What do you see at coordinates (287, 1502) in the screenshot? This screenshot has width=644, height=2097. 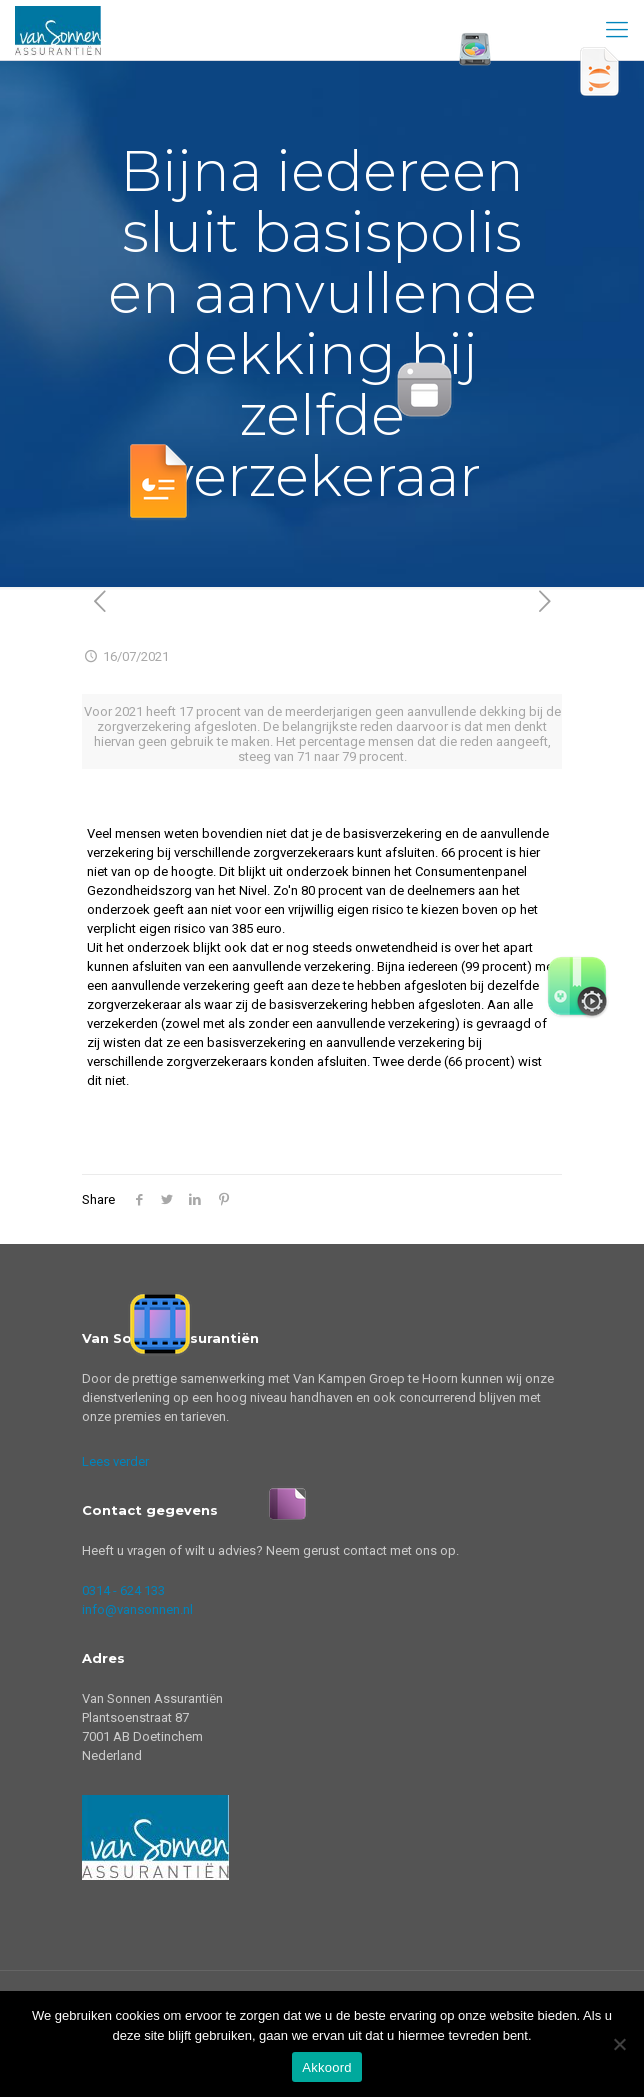 I see `change desktop wallpaper settings` at bounding box center [287, 1502].